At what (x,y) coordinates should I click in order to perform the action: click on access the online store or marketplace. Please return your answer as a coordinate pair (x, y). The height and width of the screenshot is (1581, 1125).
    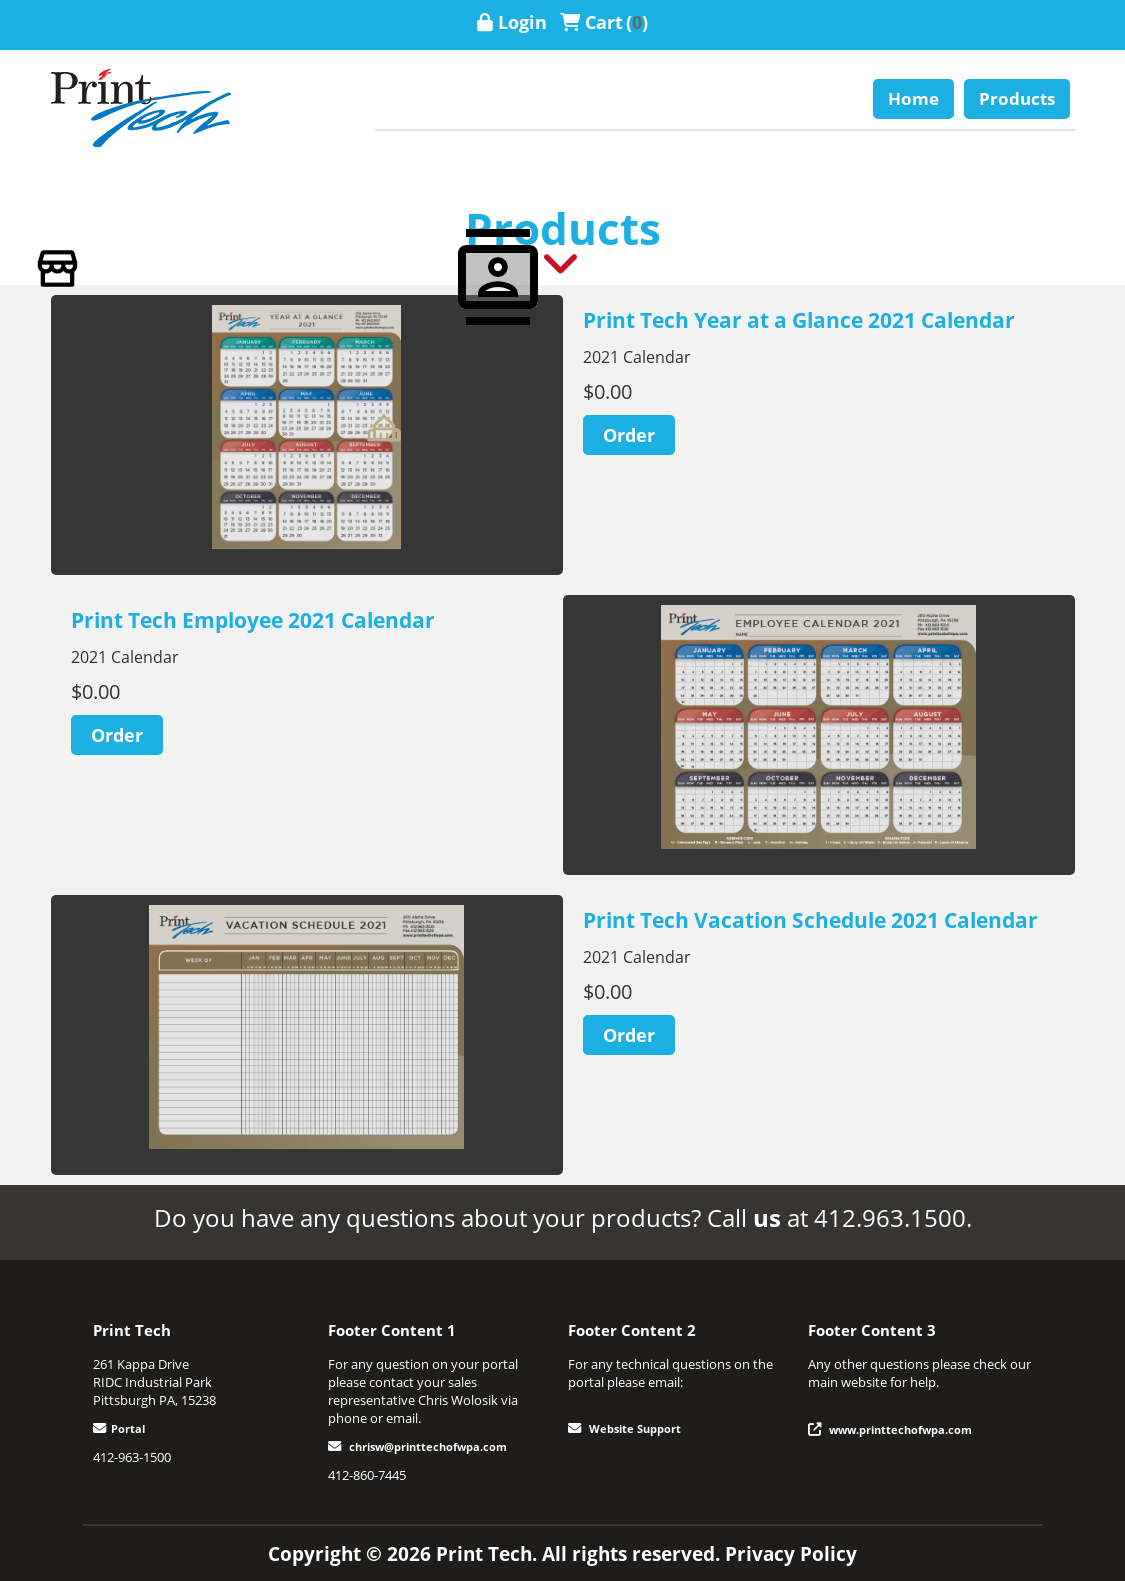
    Looking at the image, I should click on (57, 268).